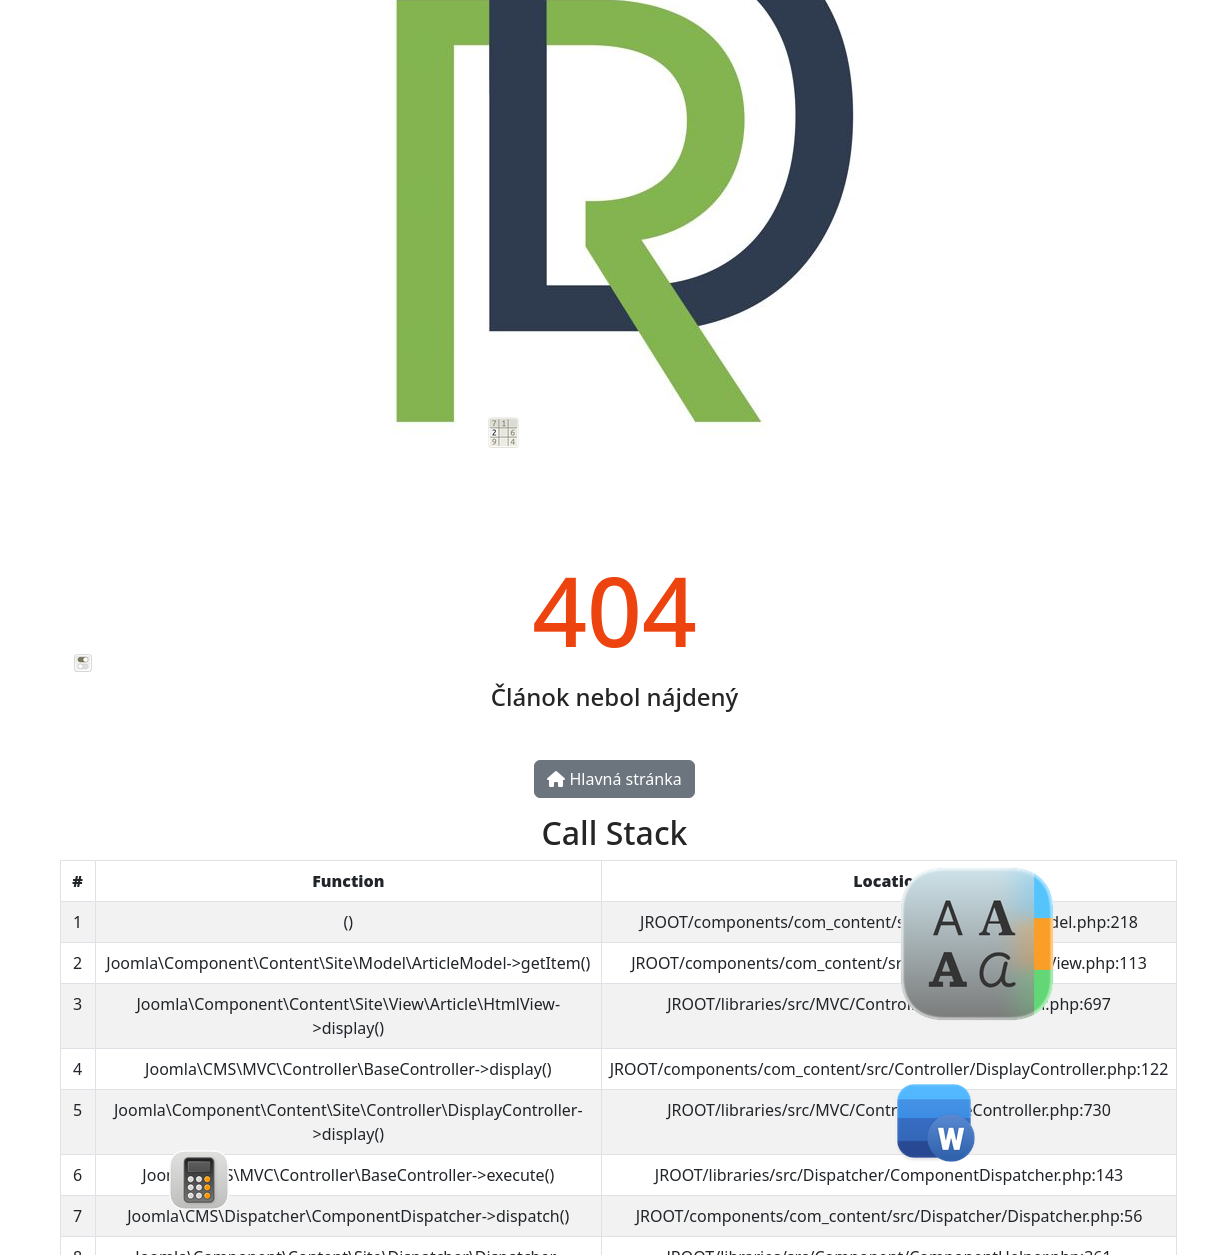 The width and height of the screenshot is (1229, 1255). Describe the element at coordinates (199, 1180) in the screenshot. I see `open the calculator app` at that location.